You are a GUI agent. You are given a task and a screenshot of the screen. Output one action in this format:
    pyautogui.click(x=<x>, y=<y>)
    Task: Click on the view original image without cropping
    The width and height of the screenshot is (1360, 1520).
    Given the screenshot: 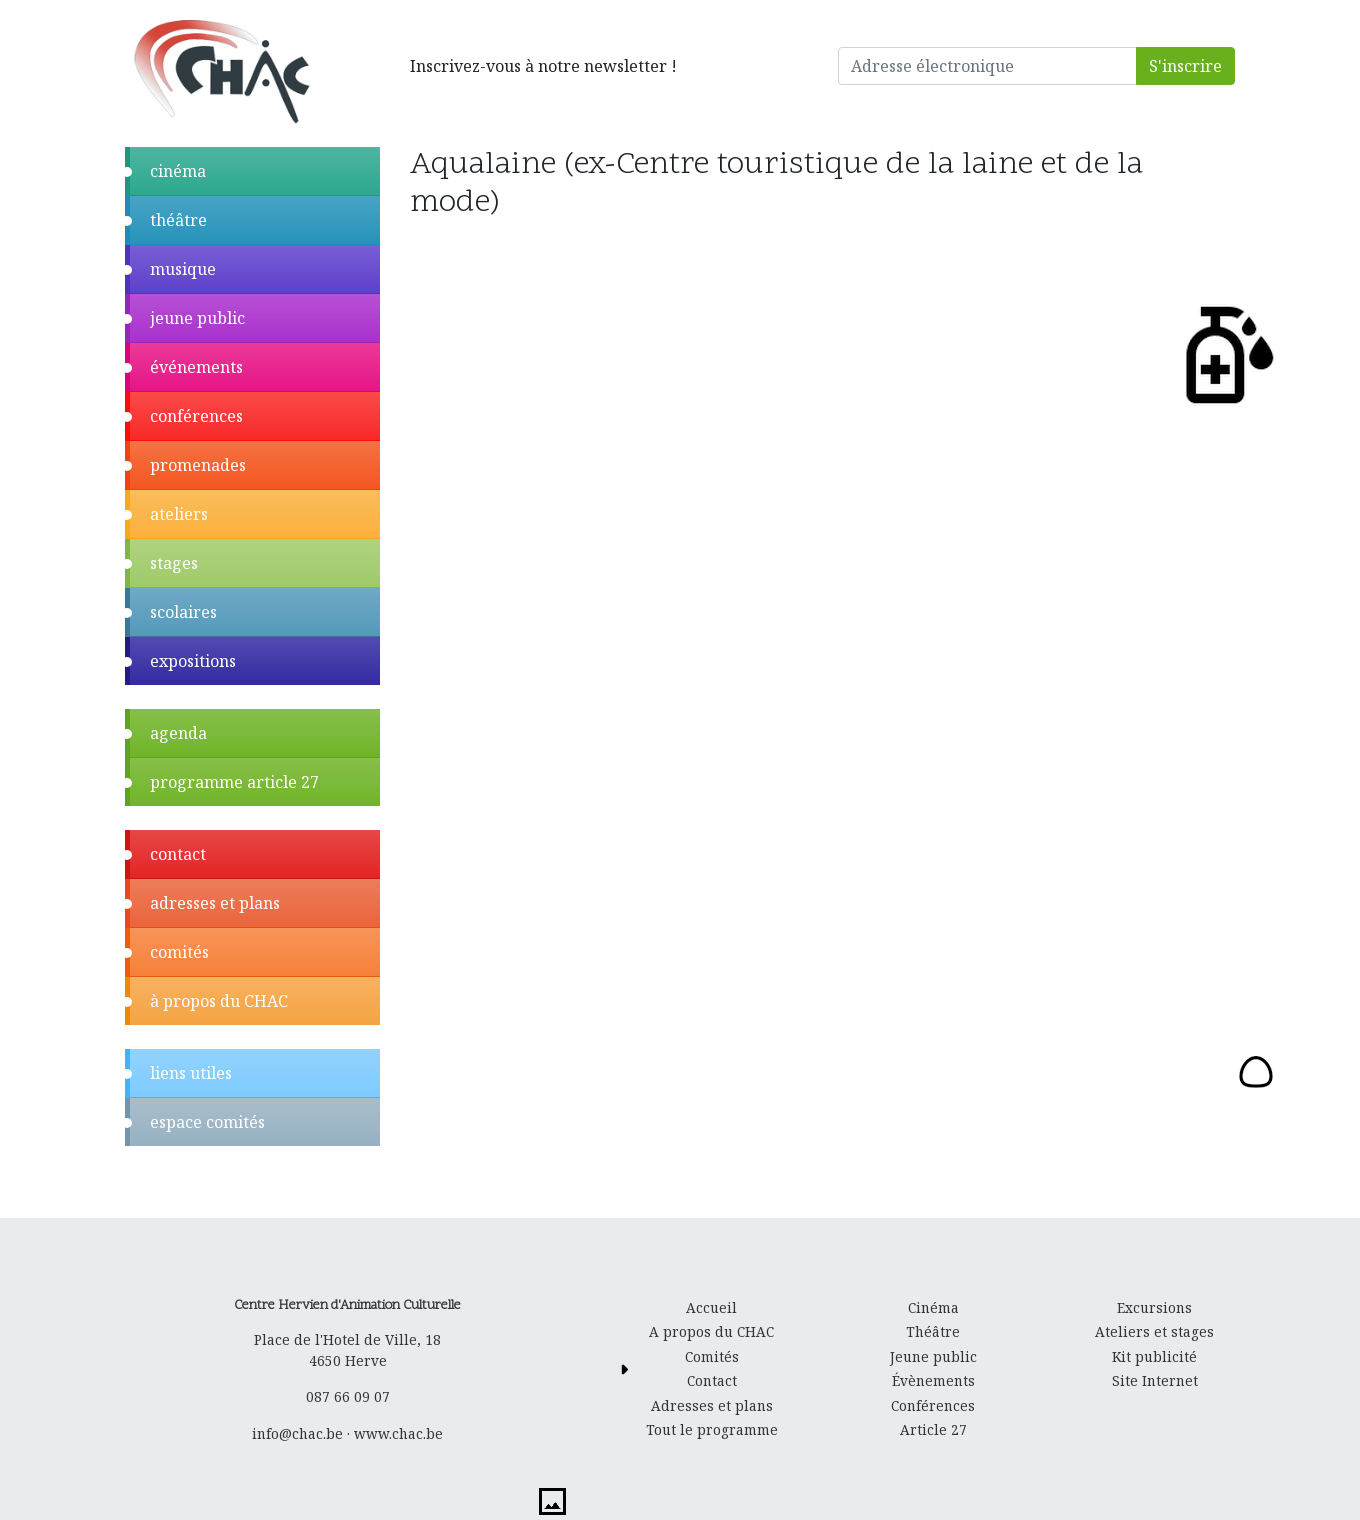 What is the action you would take?
    pyautogui.click(x=552, y=1501)
    